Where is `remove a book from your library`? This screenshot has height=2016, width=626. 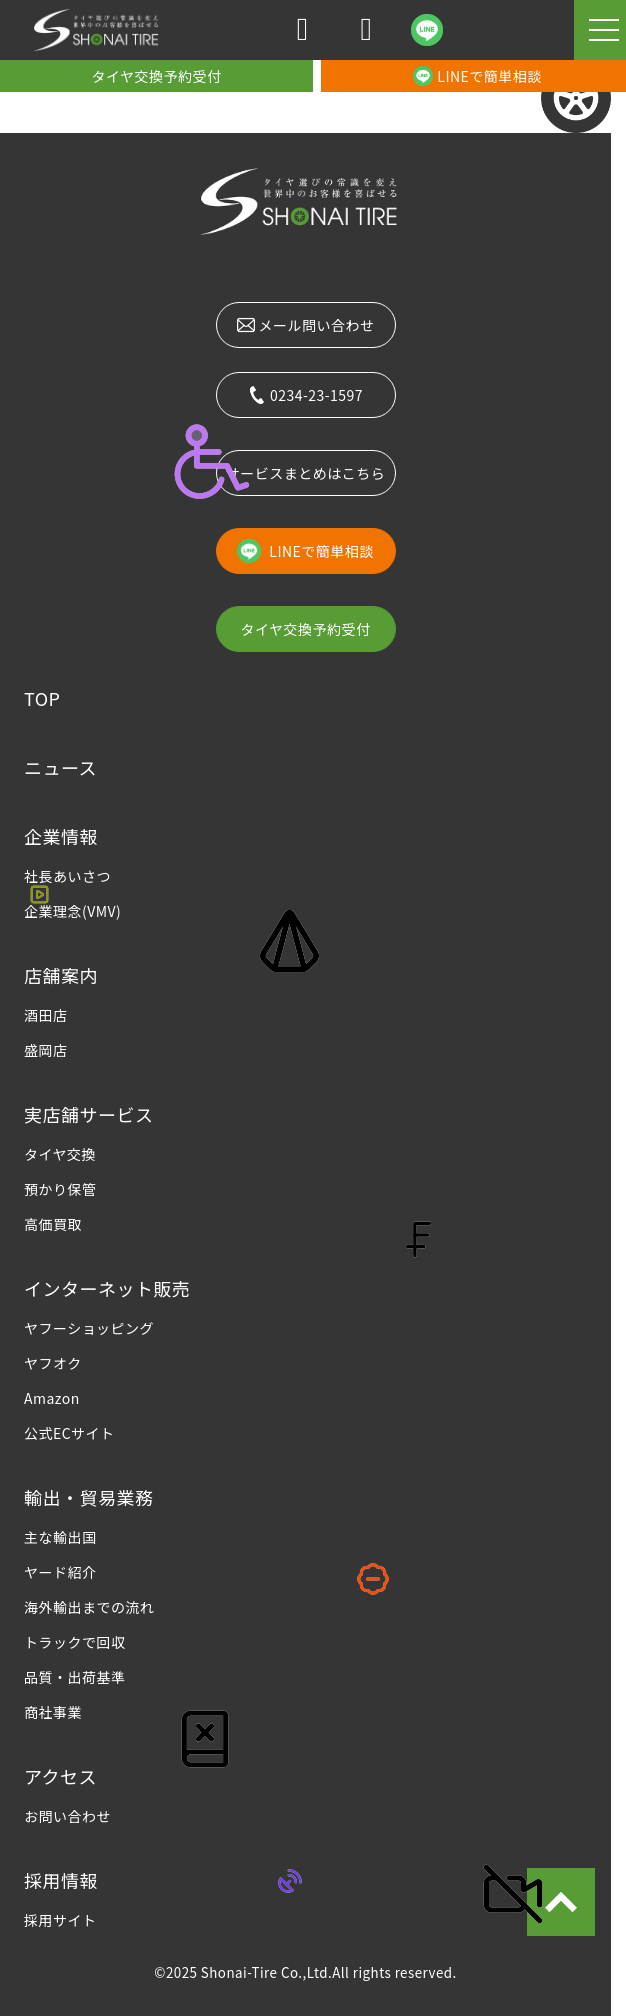
remove a book from your library is located at coordinates (205, 1739).